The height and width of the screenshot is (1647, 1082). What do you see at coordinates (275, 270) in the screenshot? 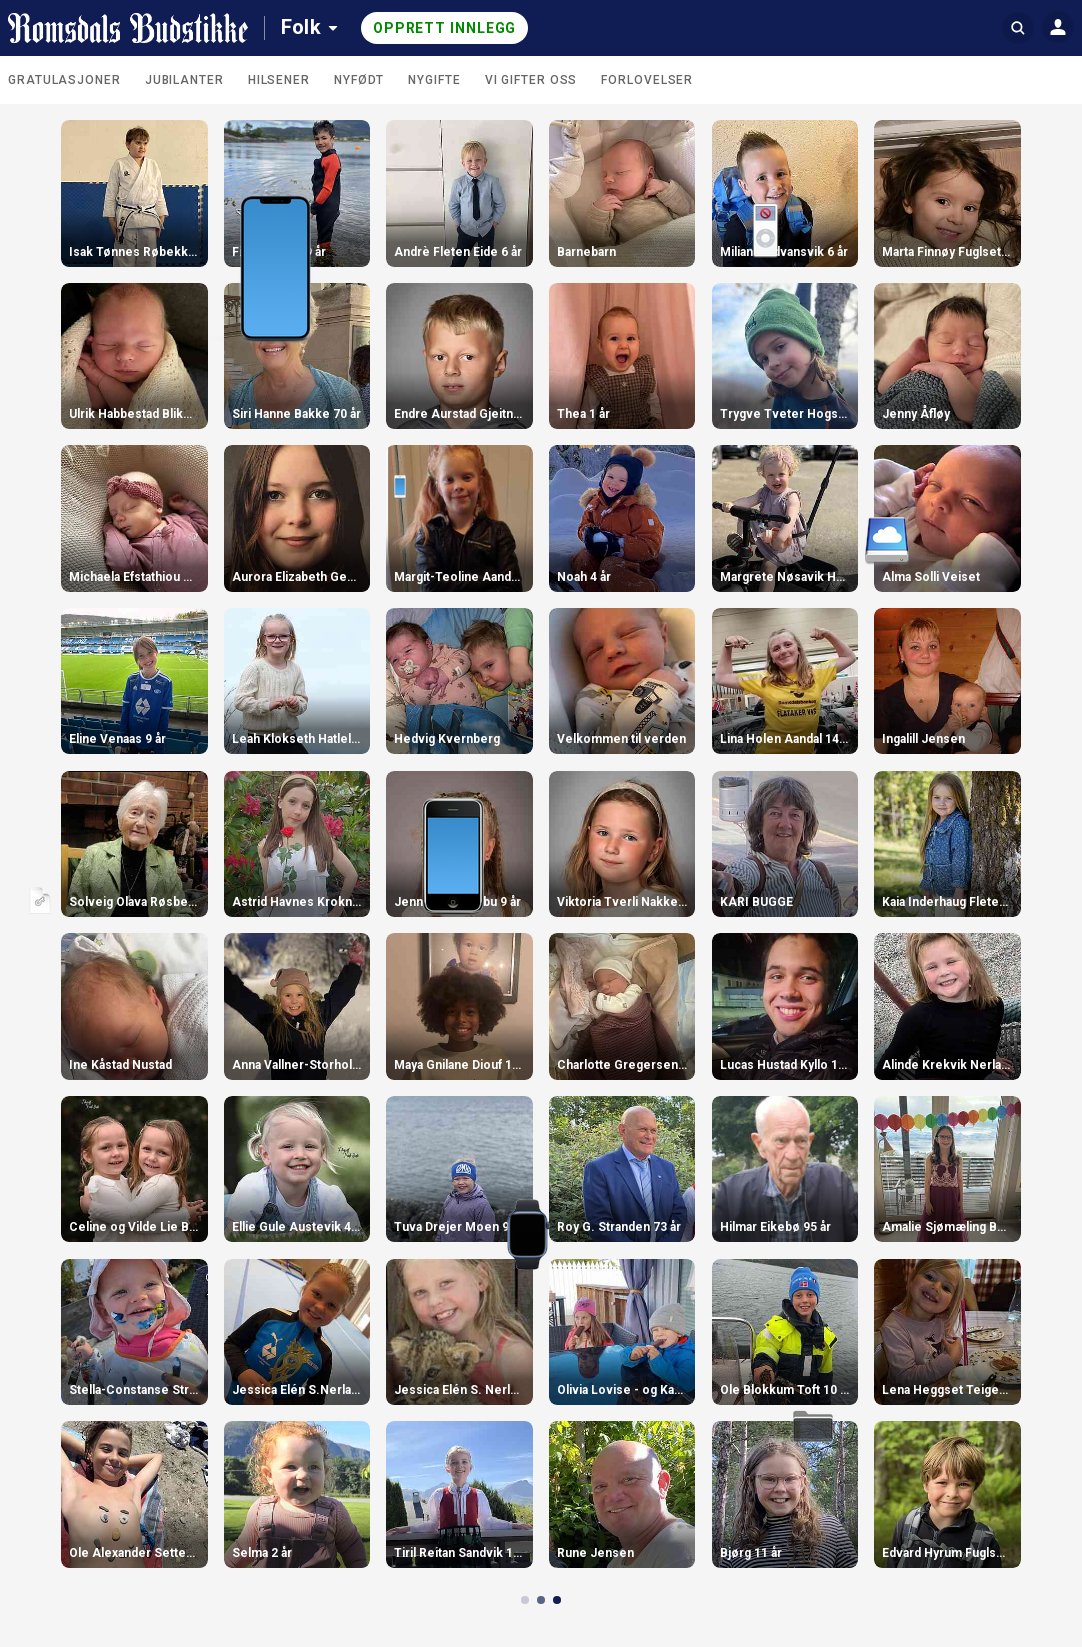
I see `iPhone 12 Pro Max device icon` at bounding box center [275, 270].